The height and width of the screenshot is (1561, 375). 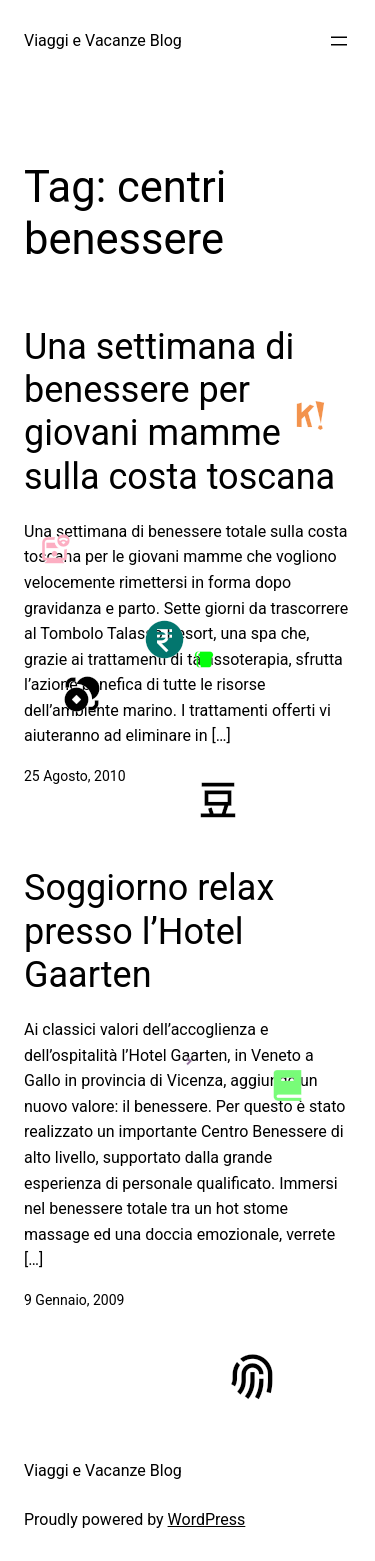 I want to click on authenticate with fingerprint, so click(x=252, y=1376).